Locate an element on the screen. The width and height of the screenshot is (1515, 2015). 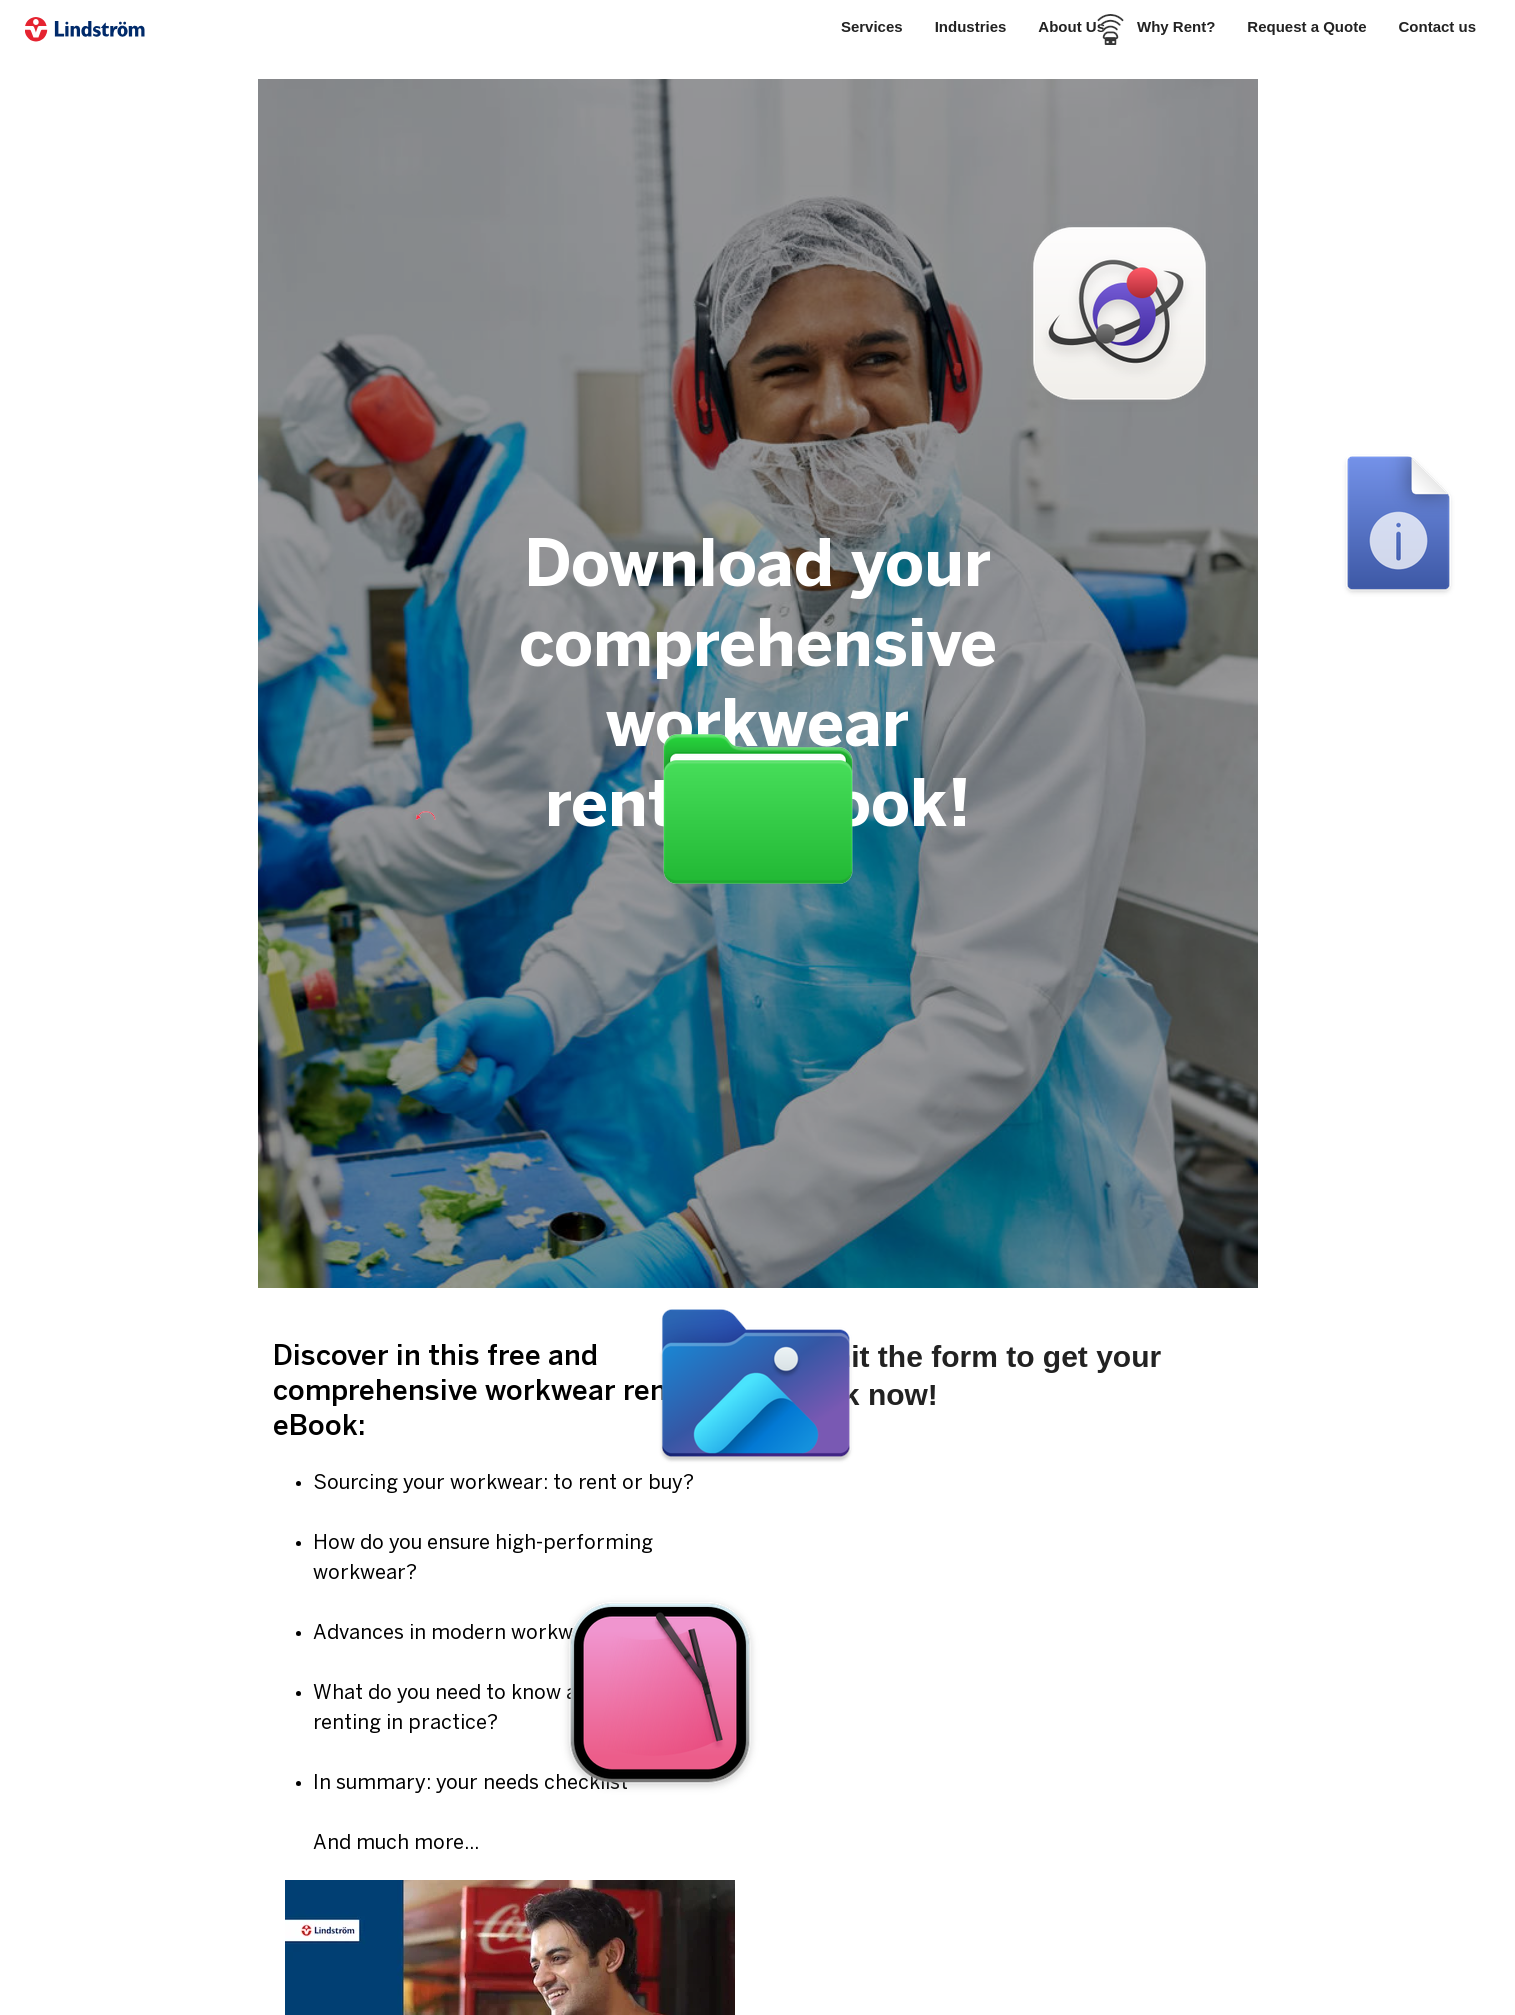
view file details or properties is located at coordinates (1398, 525).